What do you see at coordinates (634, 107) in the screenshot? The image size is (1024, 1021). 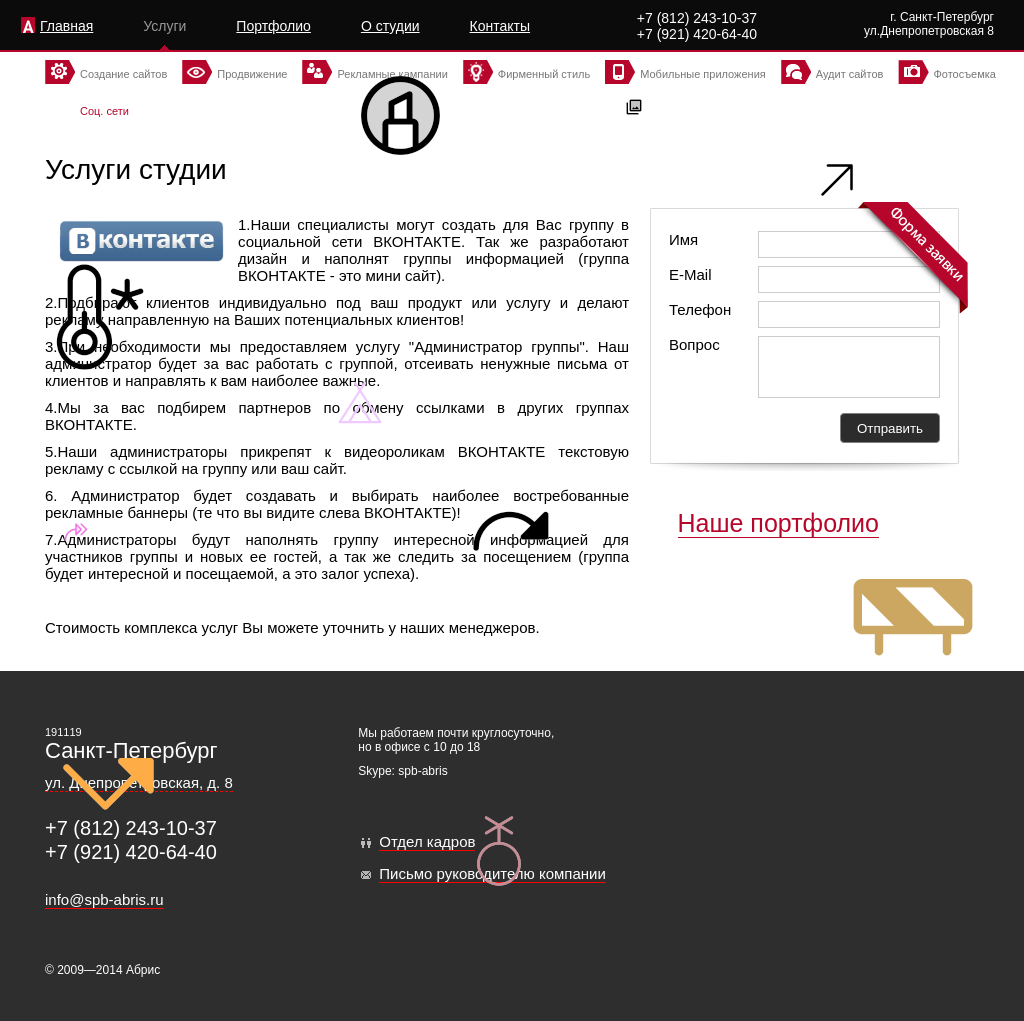 I see `access your photo library` at bounding box center [634, 107].